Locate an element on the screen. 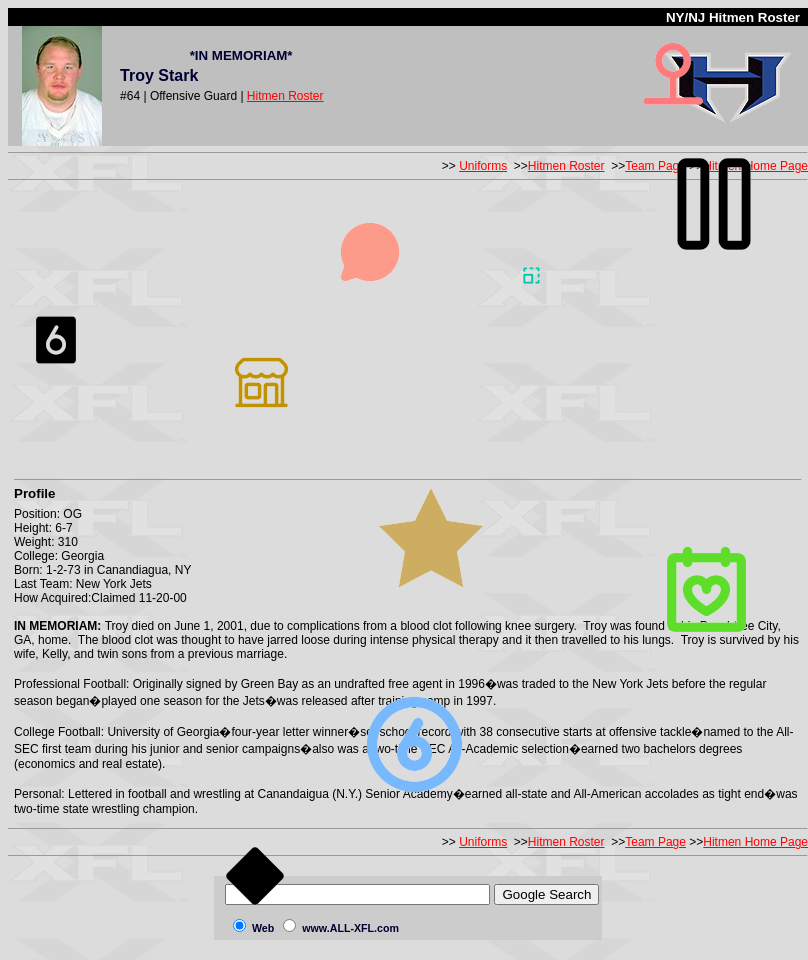  browse nearby stores or shops is located at coordinates (261, 382).